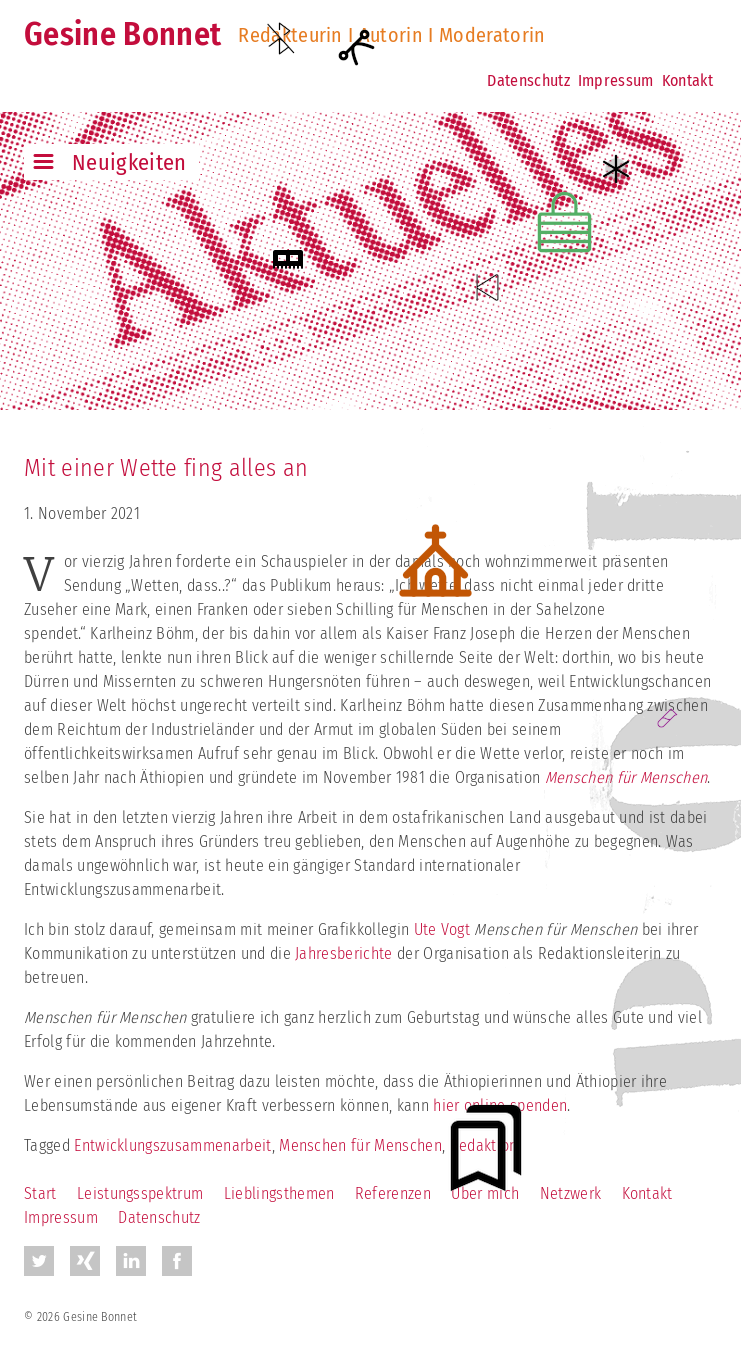 The image size is (741, 1358). What do you see at coordinates (288, 259) in the screenshot?
I see `view device memory or RAM usage` at bounding box center [288, 259].